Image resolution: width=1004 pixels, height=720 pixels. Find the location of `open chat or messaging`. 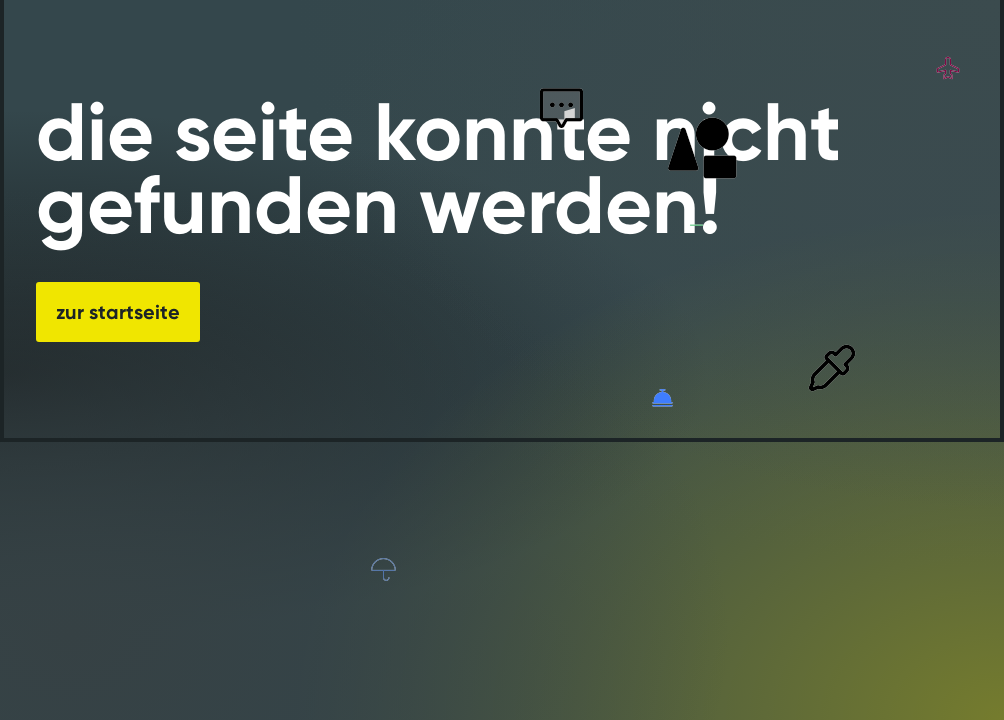

open chat or messaging is located at coordinates (561, 106).